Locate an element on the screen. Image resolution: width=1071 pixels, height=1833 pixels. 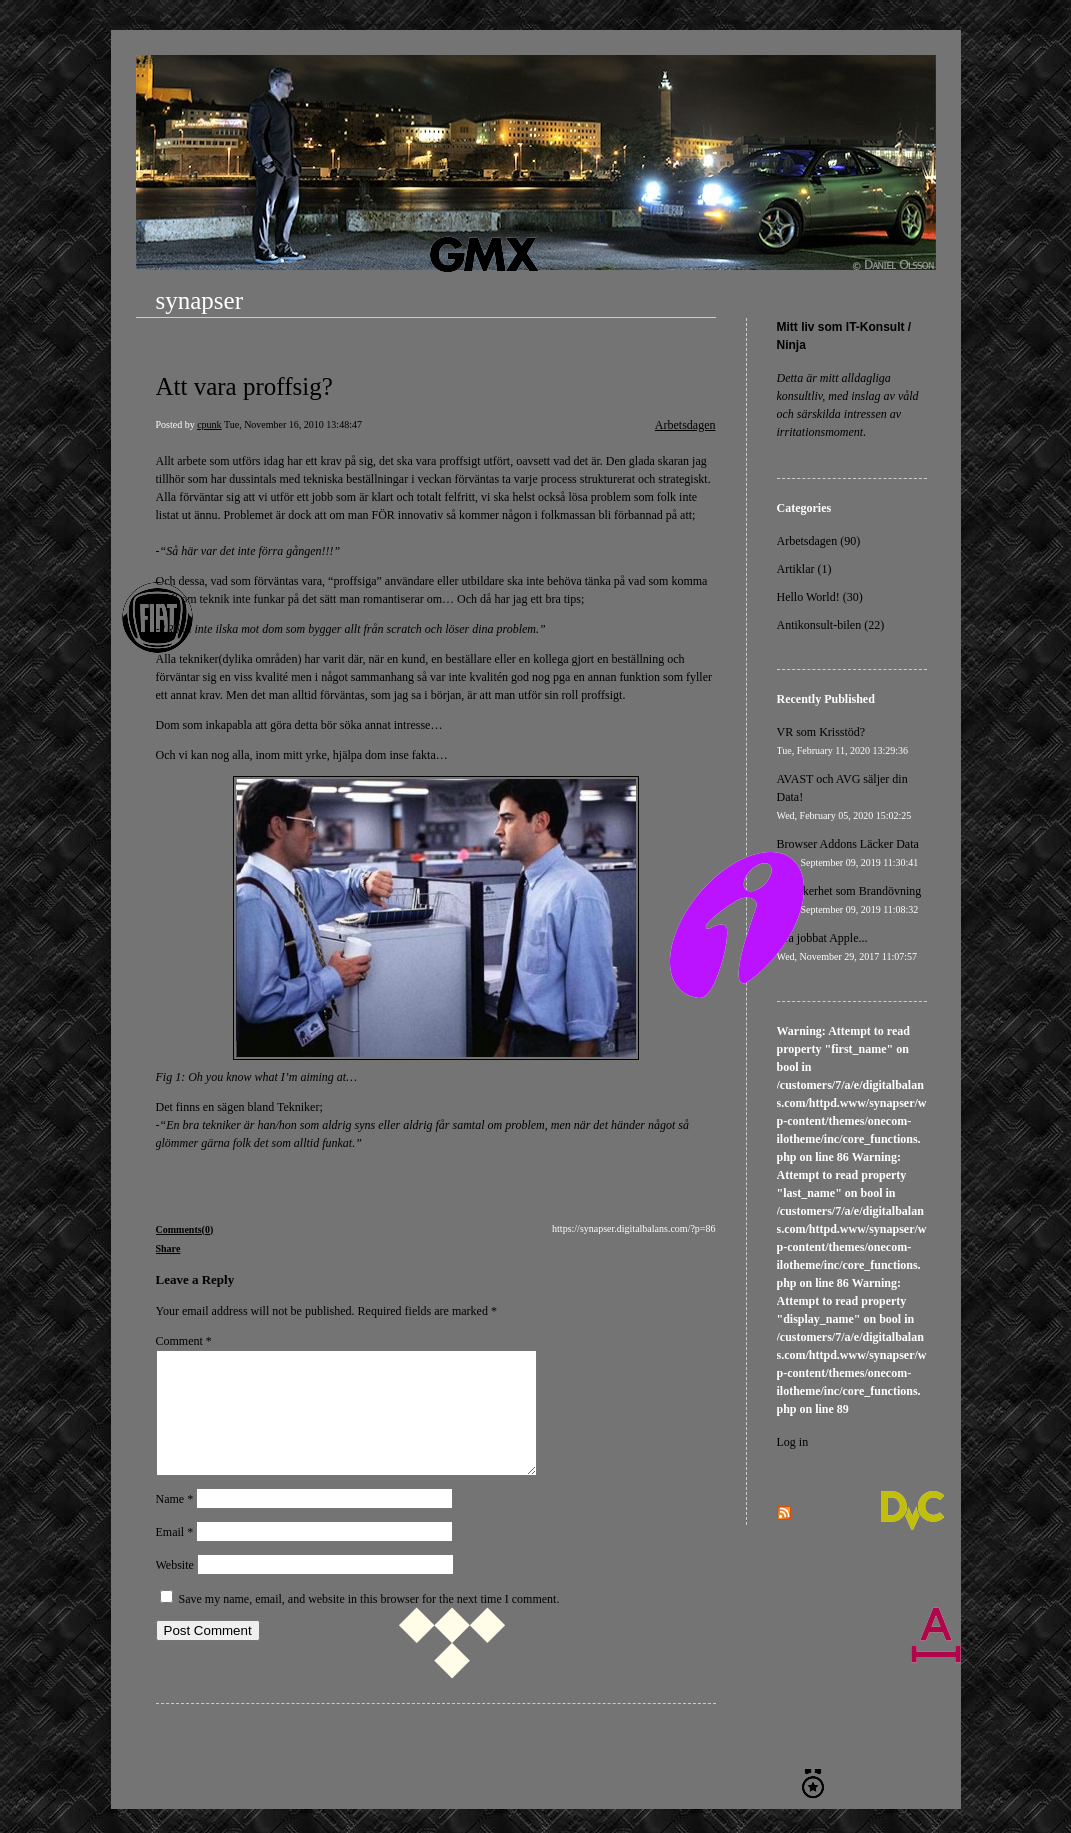
open tidal music streaming app is located at coordinates (452, 1643).